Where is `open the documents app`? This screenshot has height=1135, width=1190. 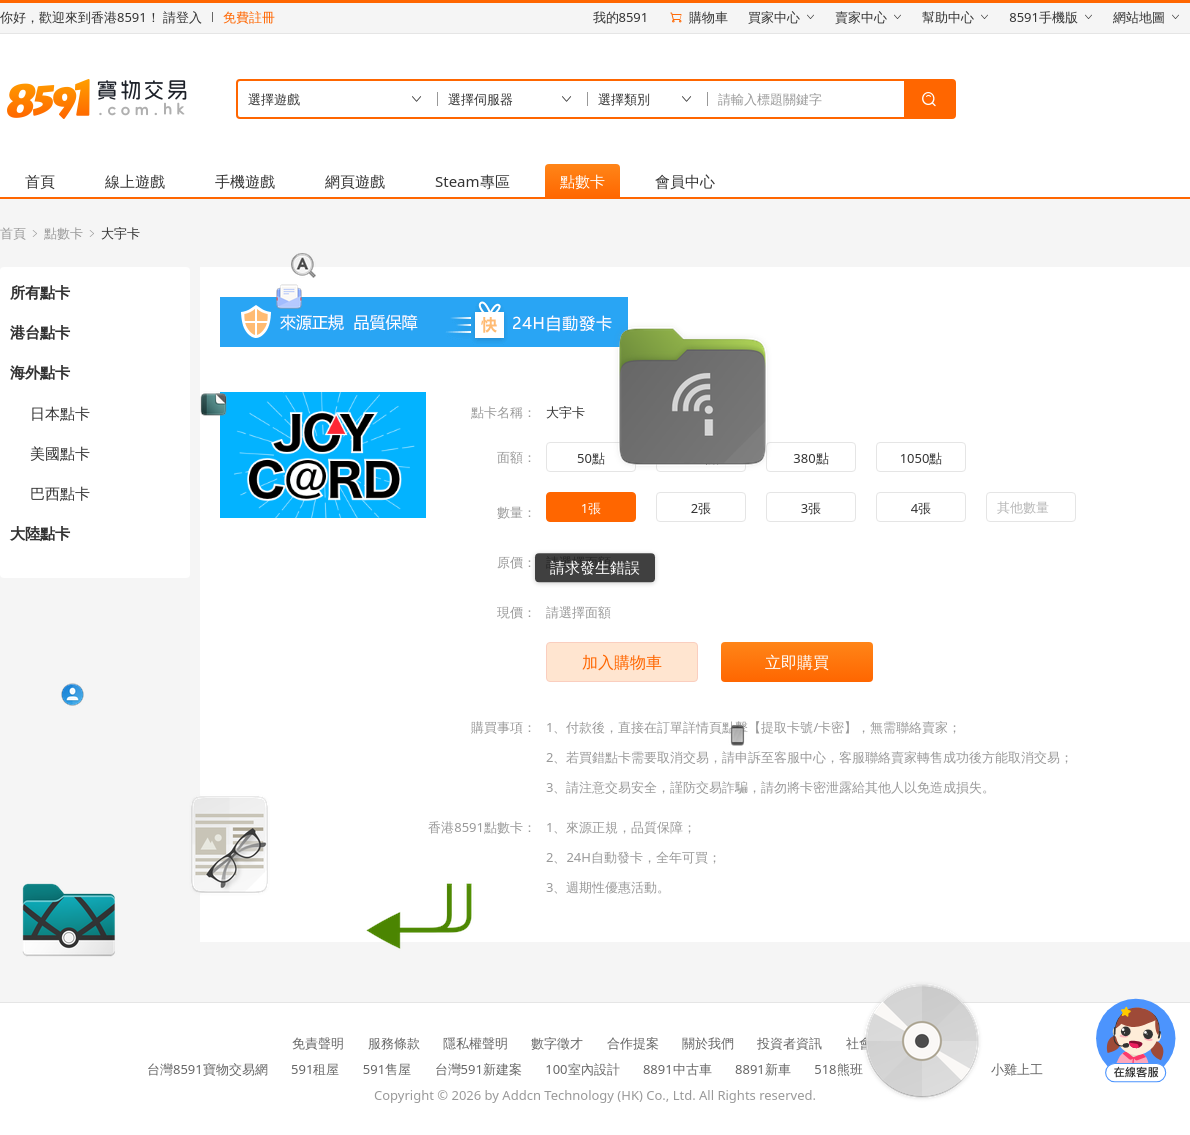 open the documents app is located at coordinates (229, 844).